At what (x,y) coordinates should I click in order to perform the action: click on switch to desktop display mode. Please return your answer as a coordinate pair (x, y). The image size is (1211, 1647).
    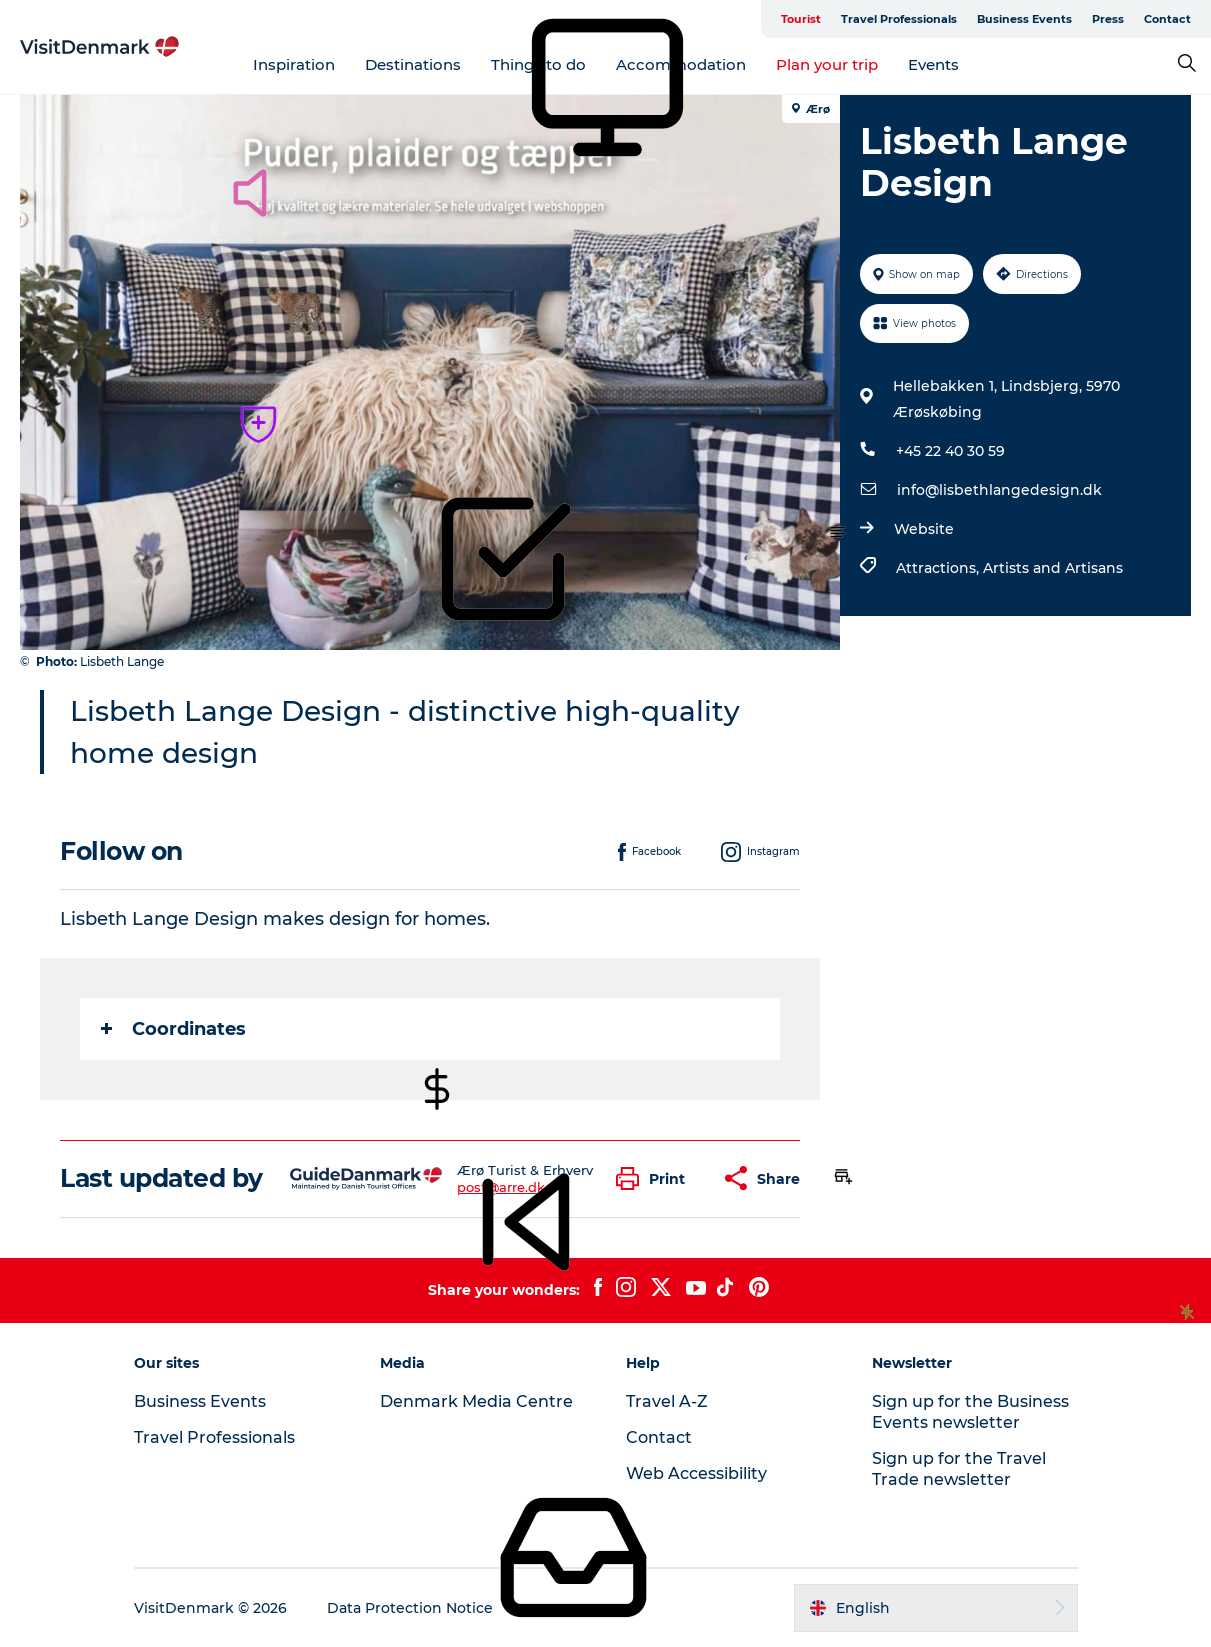
    Looking at the image, I should click on (607, 87).